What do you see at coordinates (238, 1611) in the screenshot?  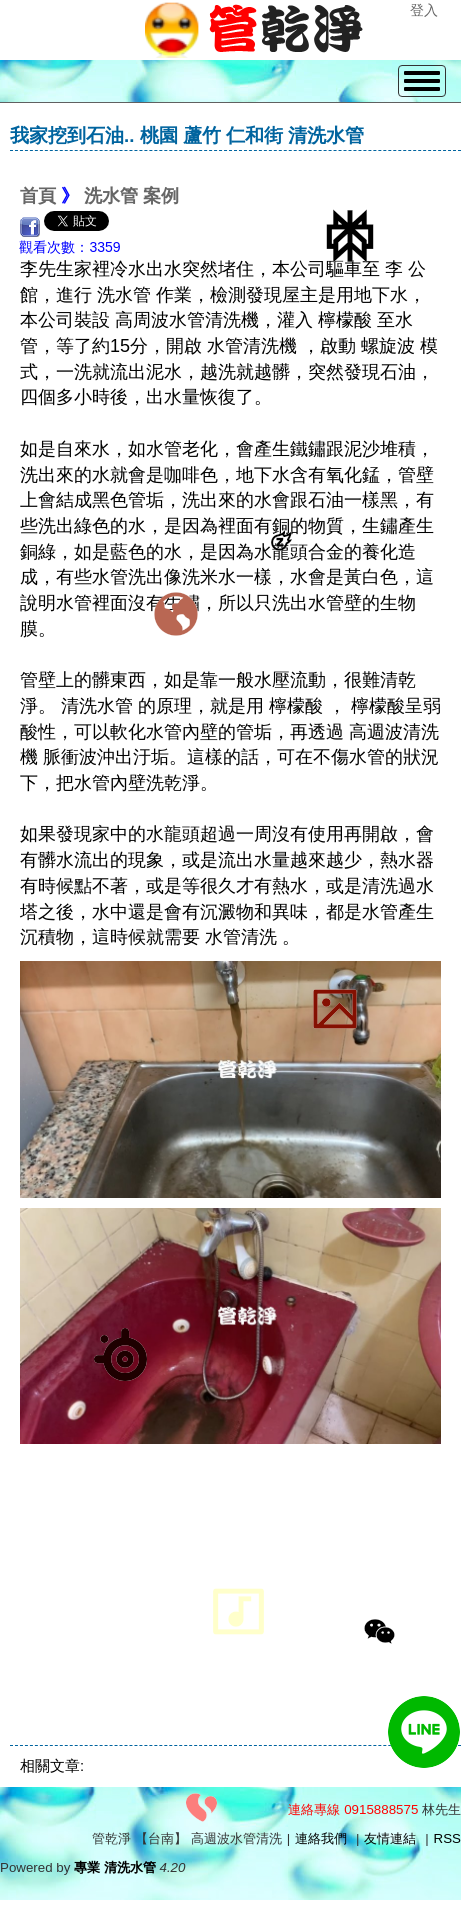 I see `open music video player` at bounding box center [238, 1611].